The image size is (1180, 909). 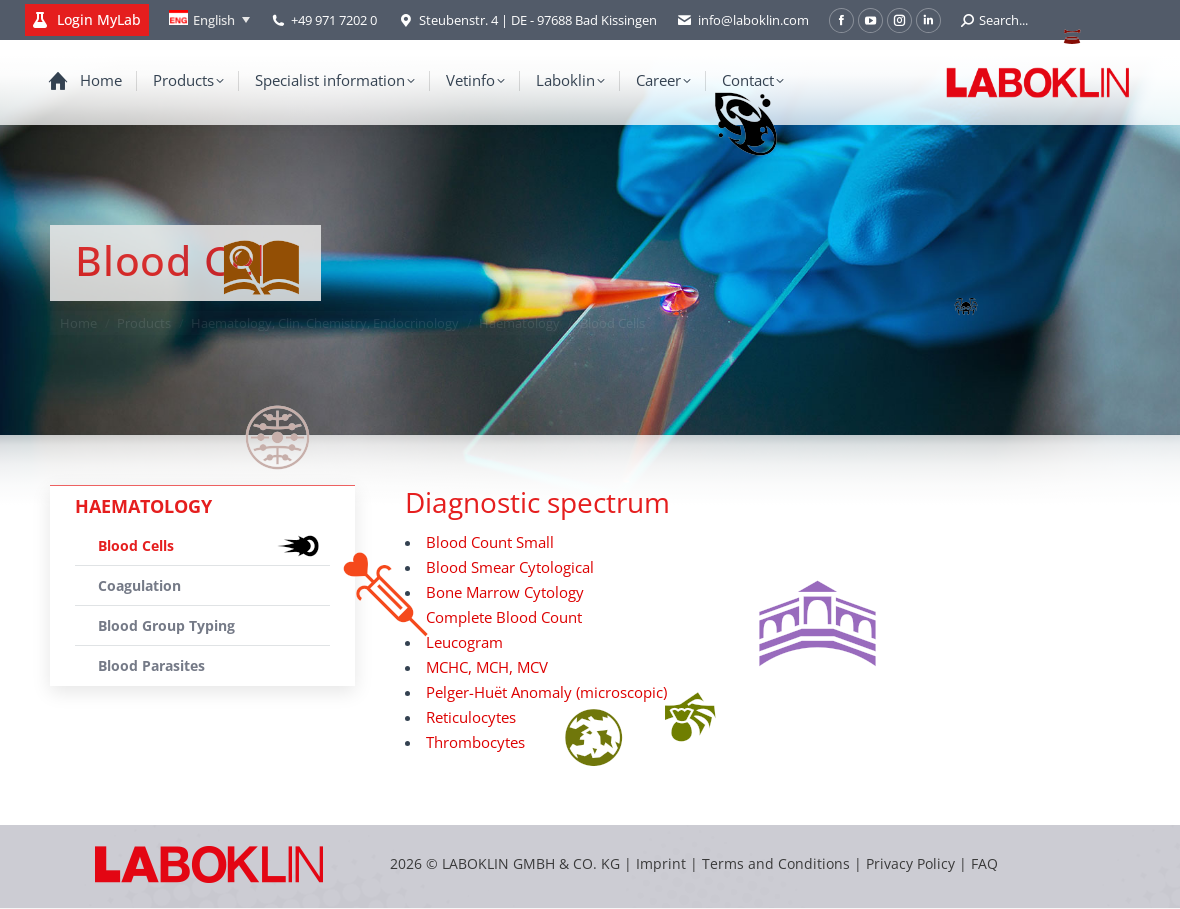 I want to click on cast a water-based spell or ability, so click(x=746, y=124).